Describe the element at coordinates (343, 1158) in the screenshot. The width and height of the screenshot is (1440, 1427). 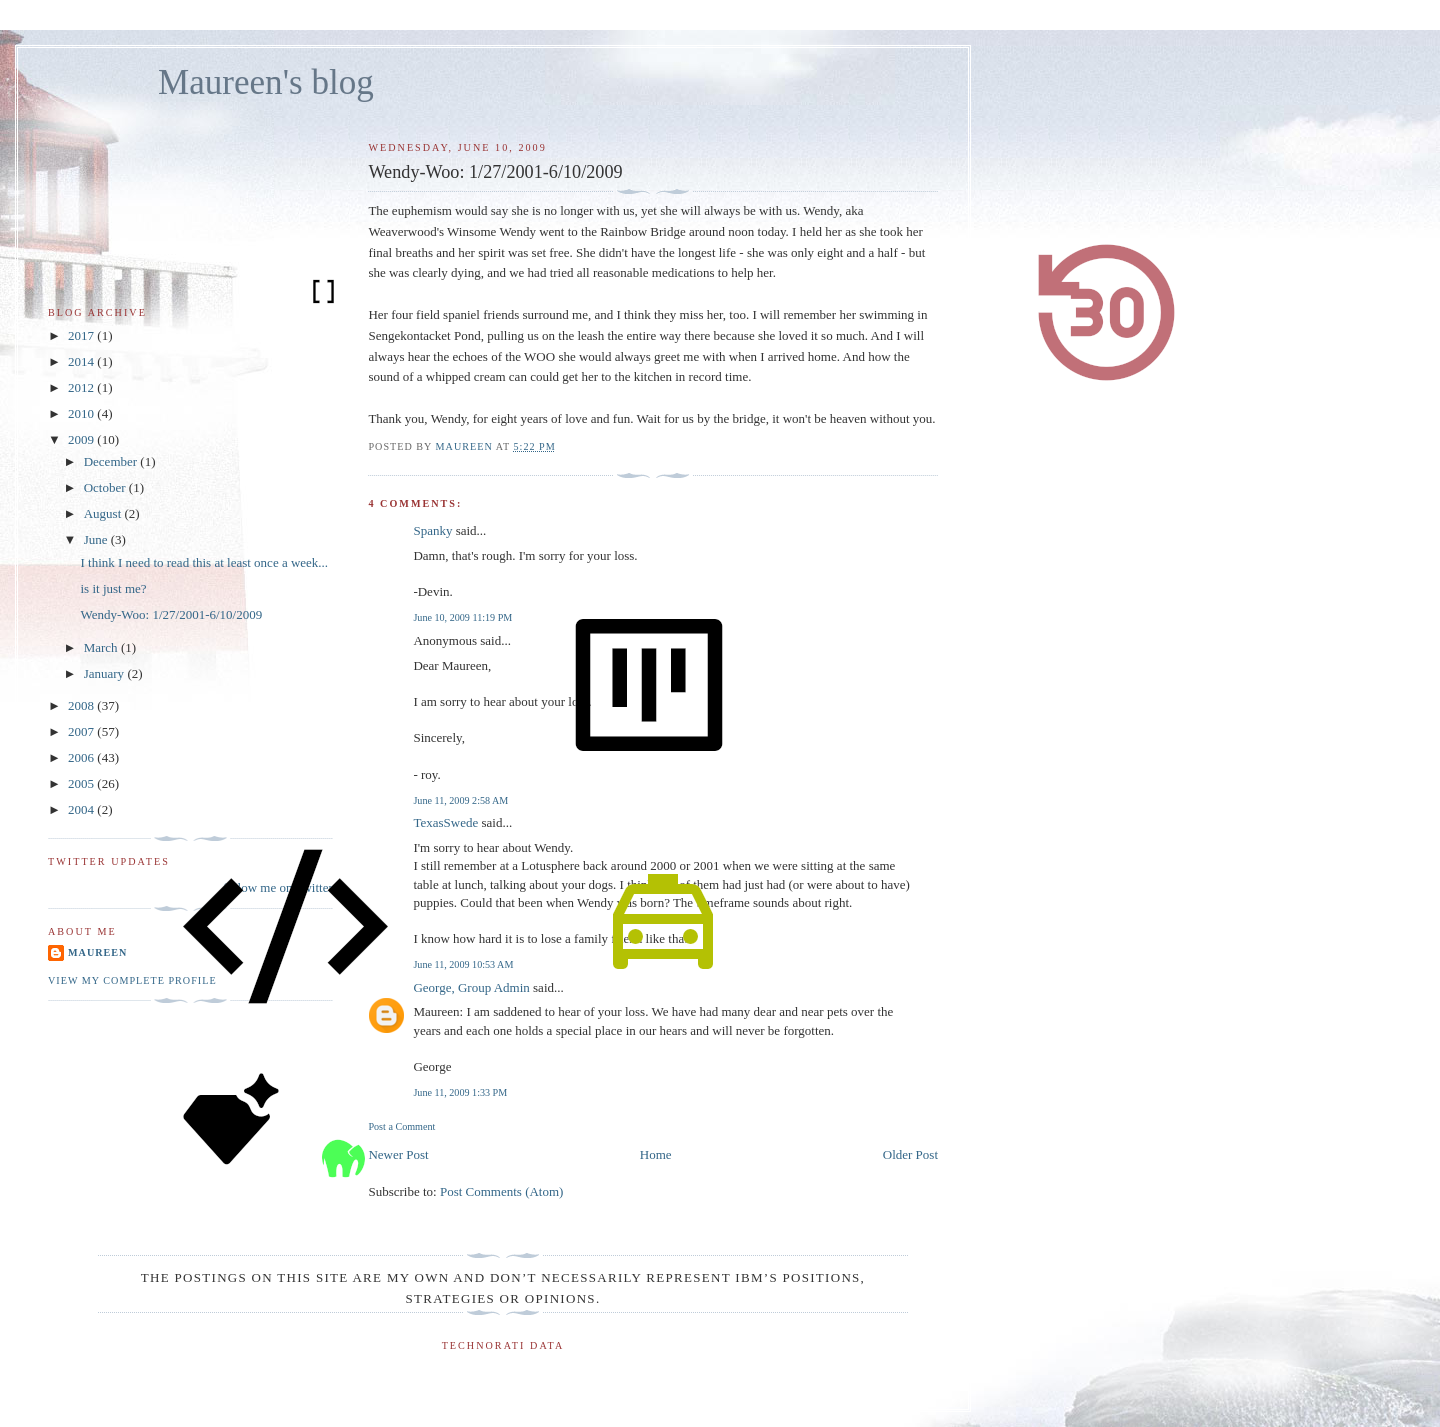
I see `launch MAMP local server application` at that location.